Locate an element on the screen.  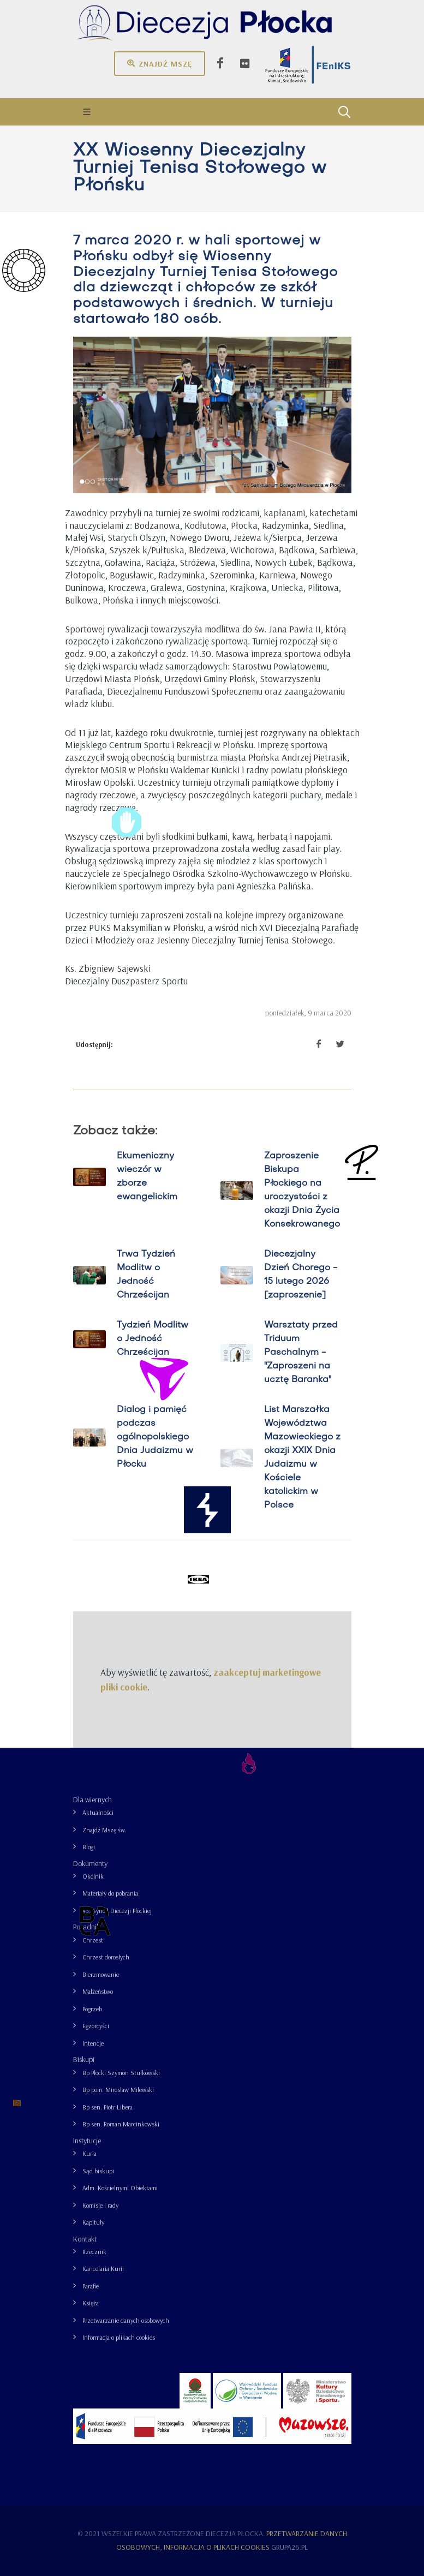
open personio HR management app is located at coordinates (361, 1162).